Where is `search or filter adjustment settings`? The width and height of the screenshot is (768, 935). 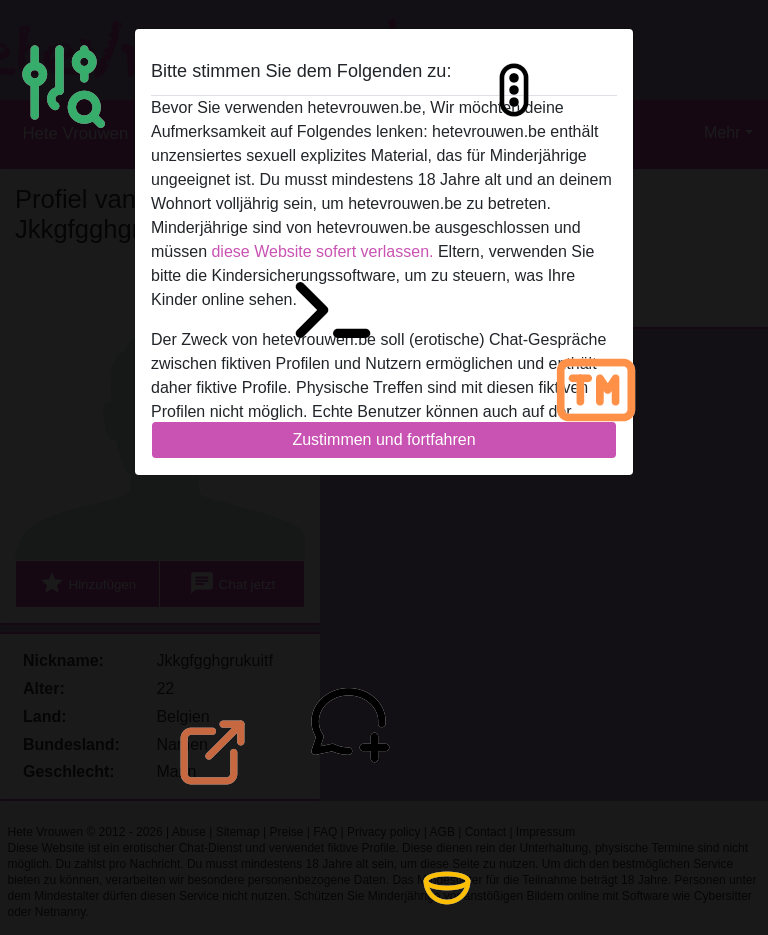 search or filter adjustment settings is located at coordinates (59, 82).